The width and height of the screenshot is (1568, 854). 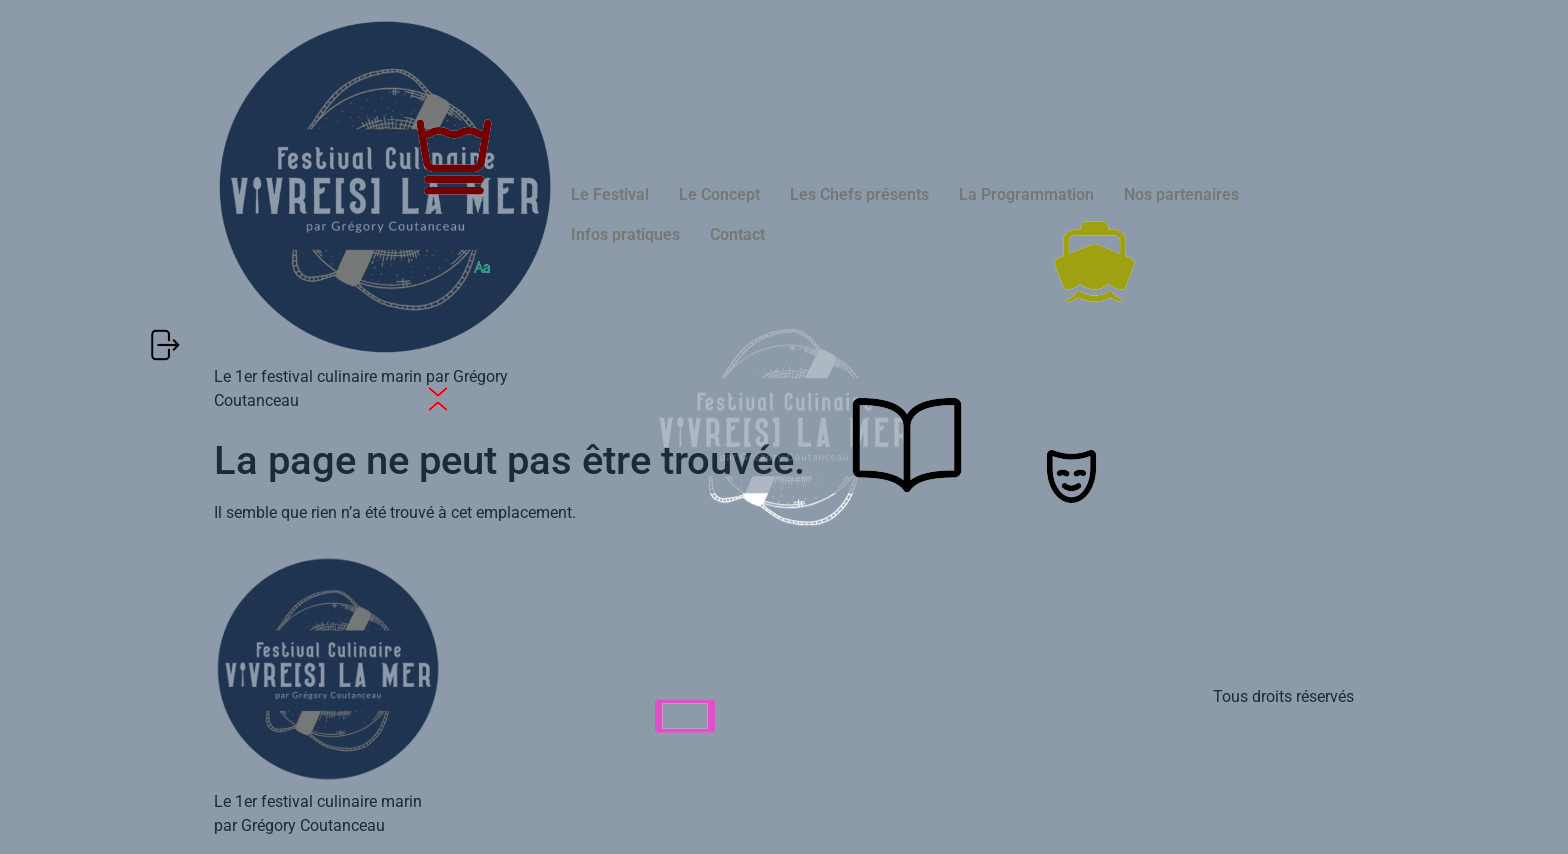 What do you see at coordinates (1071, 474) in the screenshot?
I see `access theater or entertainment content` at bounding box center [1071, 474].